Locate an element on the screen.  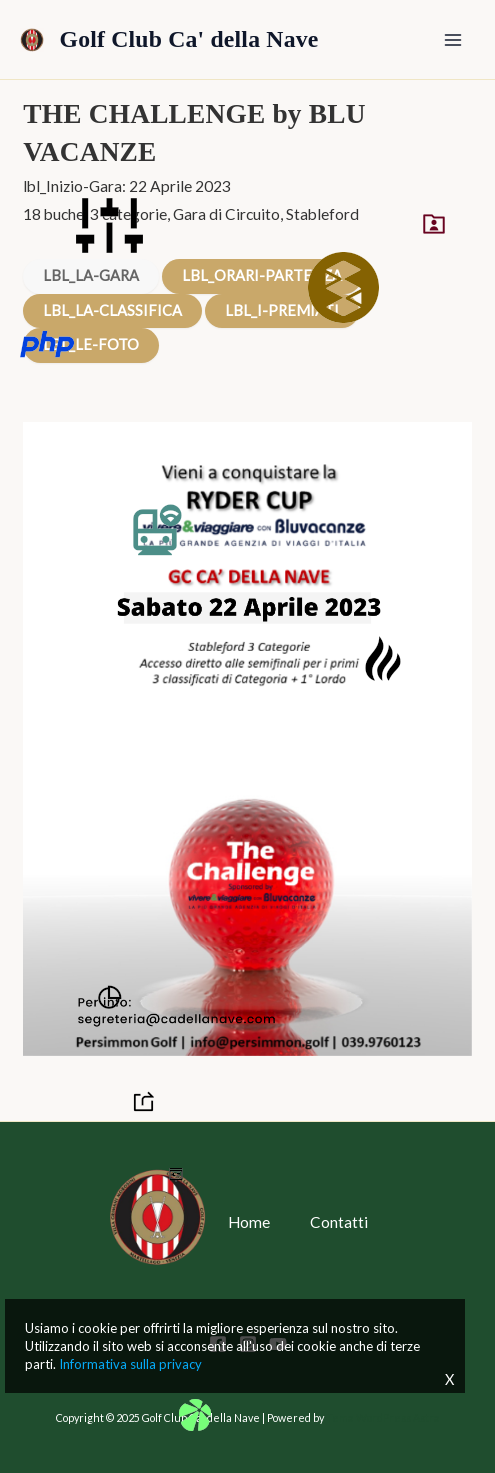
start a presentation slideshow is located at coordinates (176, 1174).